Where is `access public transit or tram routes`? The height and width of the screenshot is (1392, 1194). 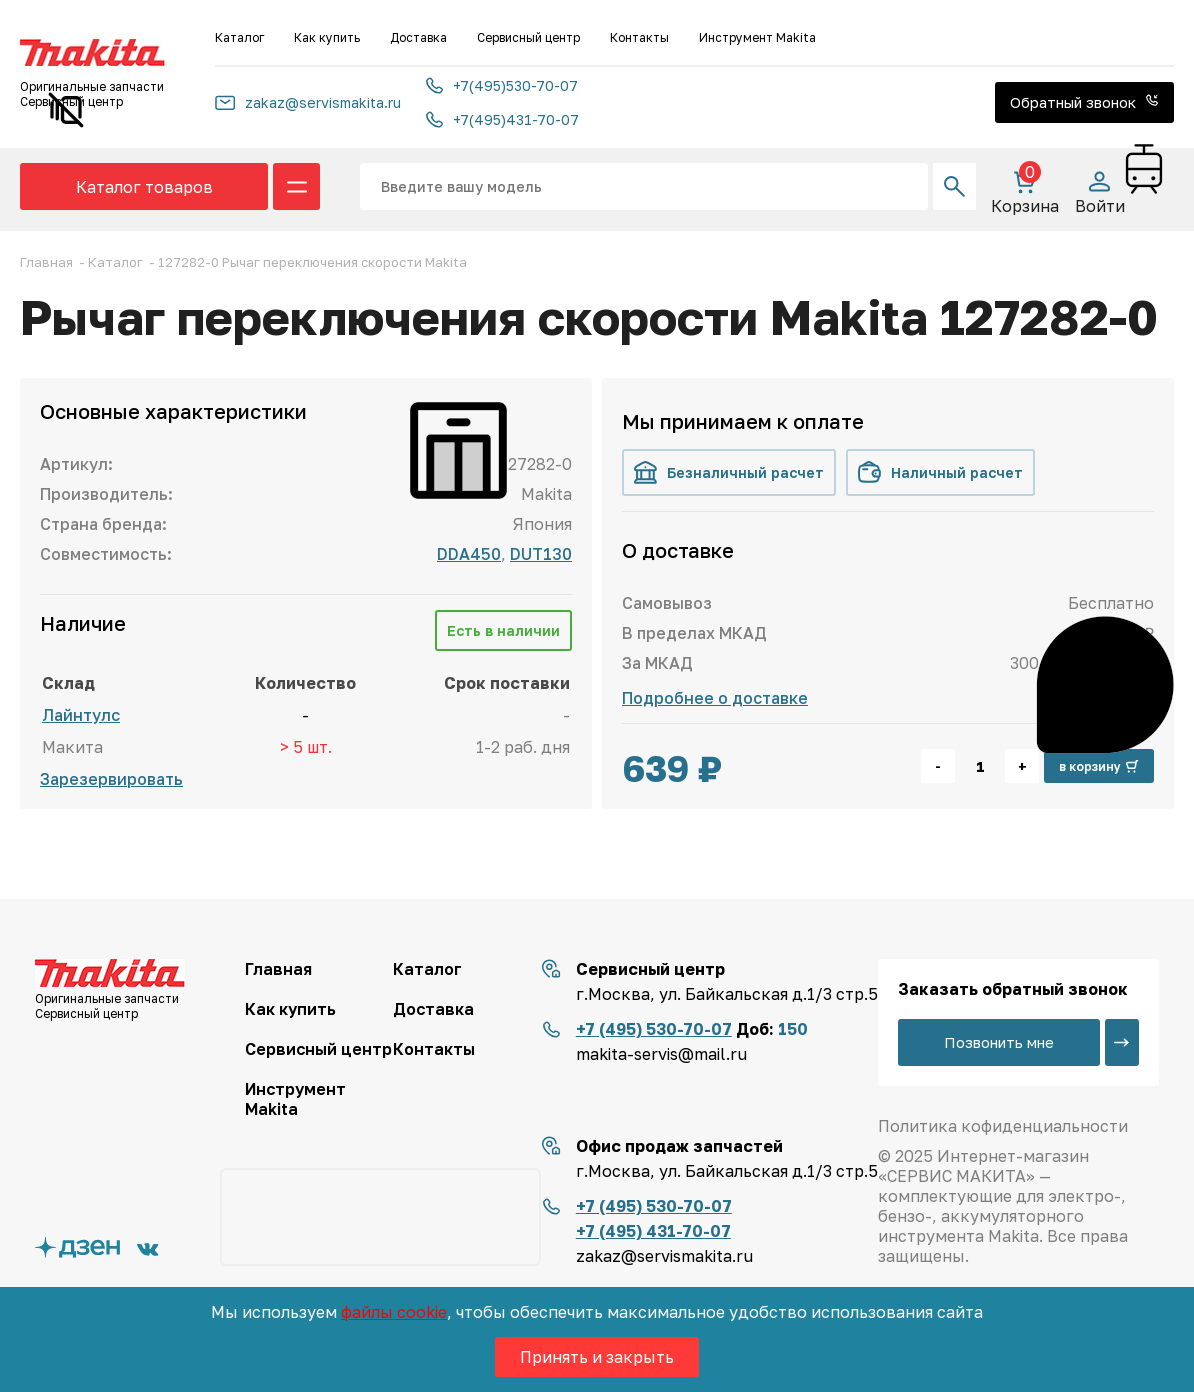 access public transit or tram routes is located at coordinates (1144, 169).